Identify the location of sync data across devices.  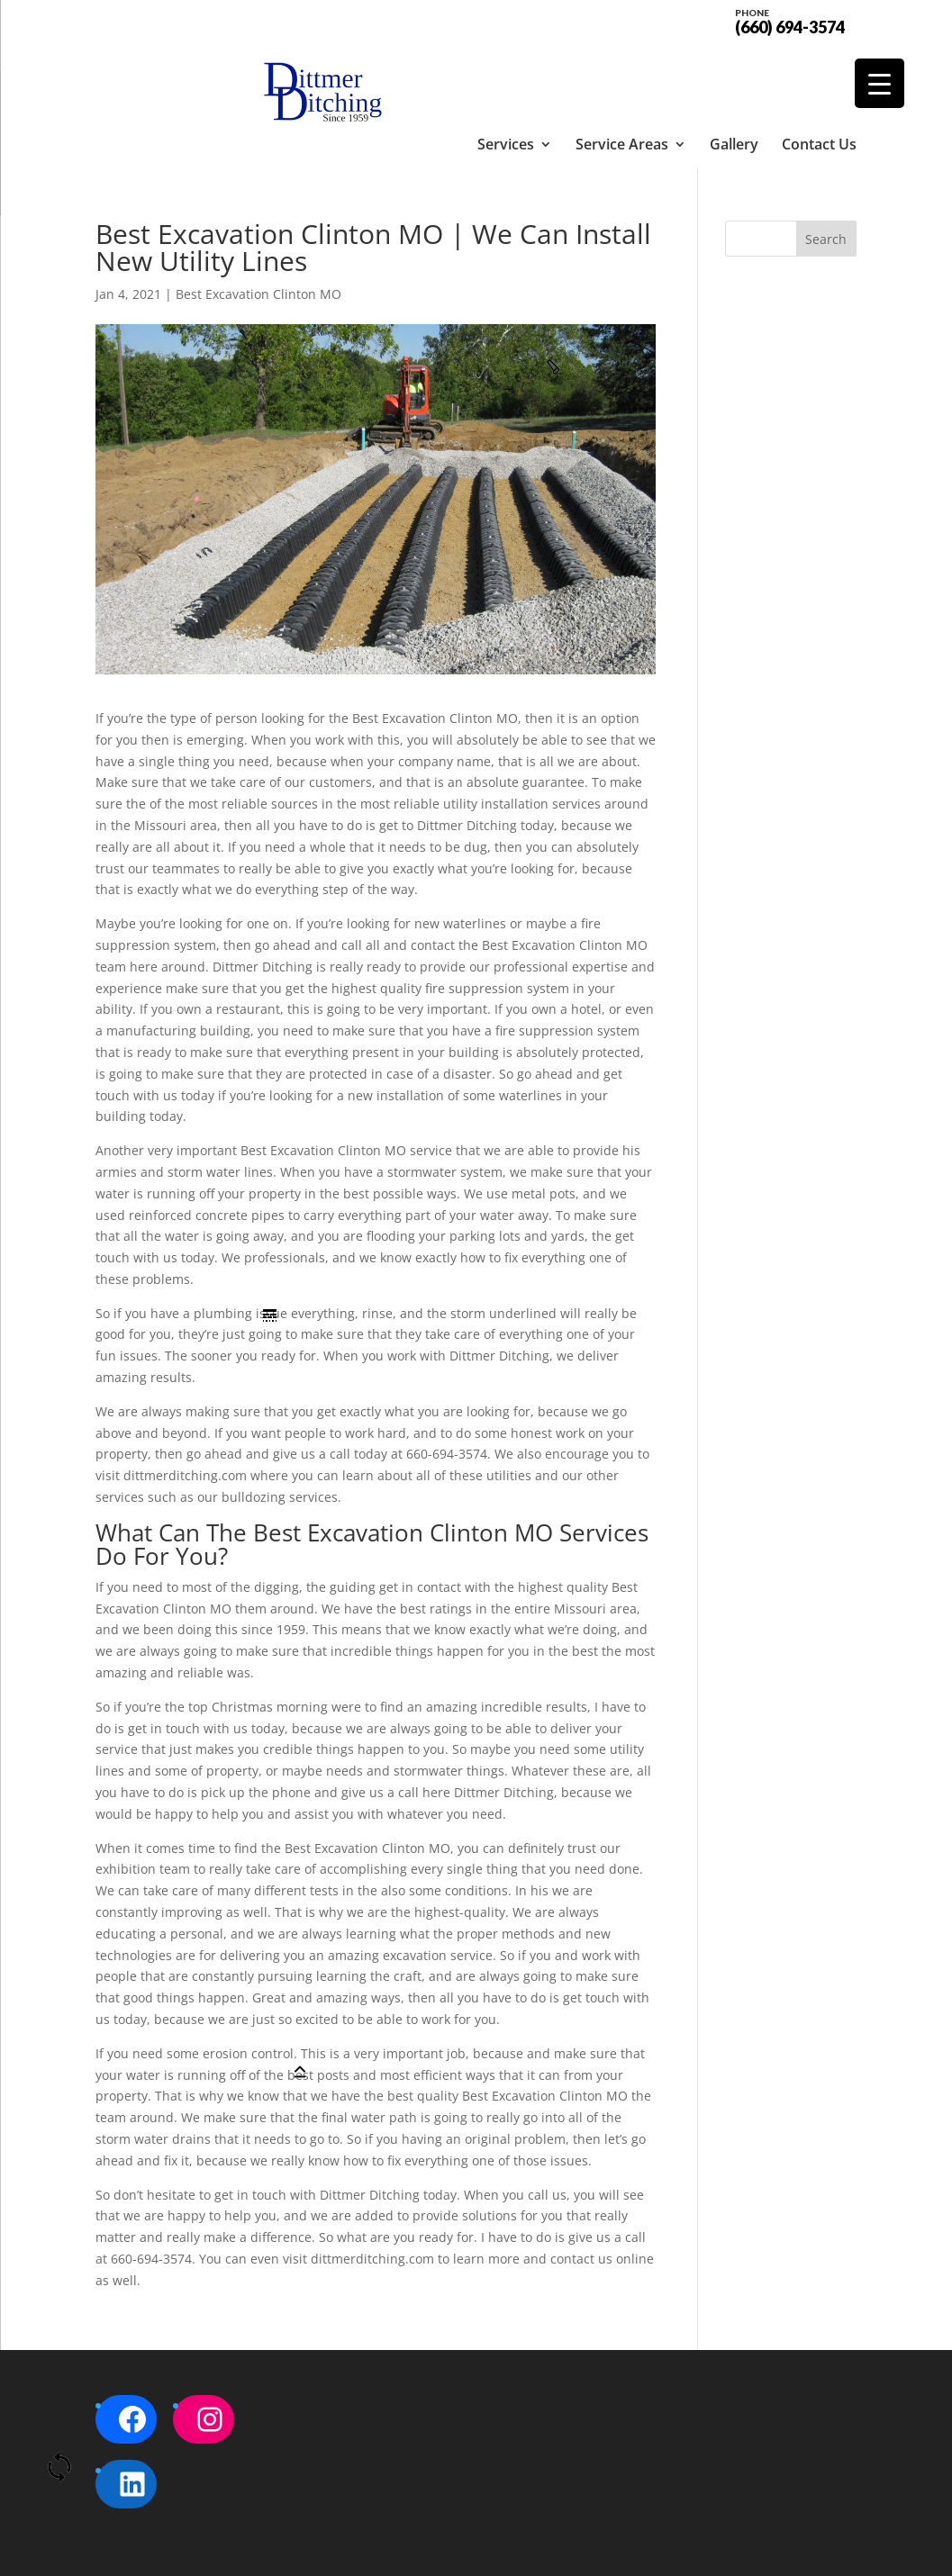
(59, 2467).